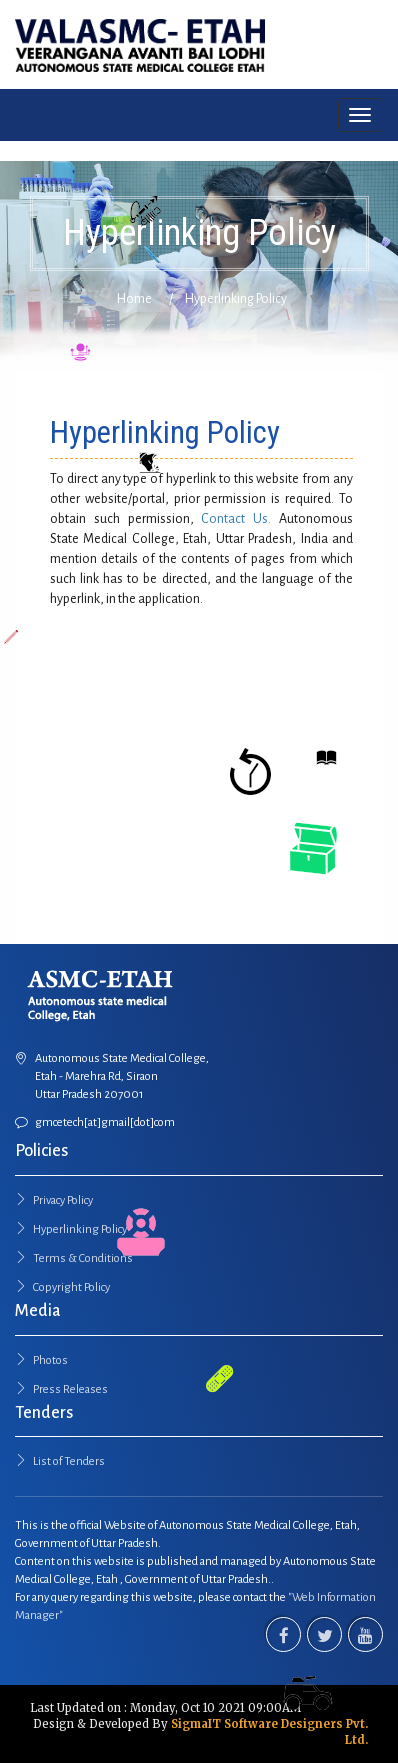  What do you see at coordinates (219, 1378) in the screenshot?
I see `access first aid or medical settings` at bounding box center [219, 1378].